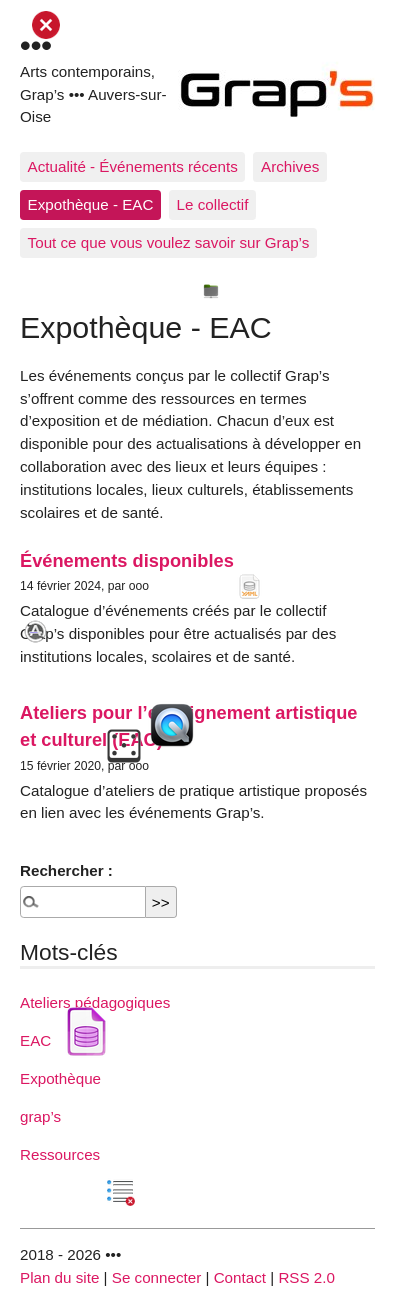 This screenshot has width=395, height=1314. What do you see at coordinates (172, 725) in the screenshot?
I see `open QuickTime Player to watch videos` at bounding box center [172, 725].